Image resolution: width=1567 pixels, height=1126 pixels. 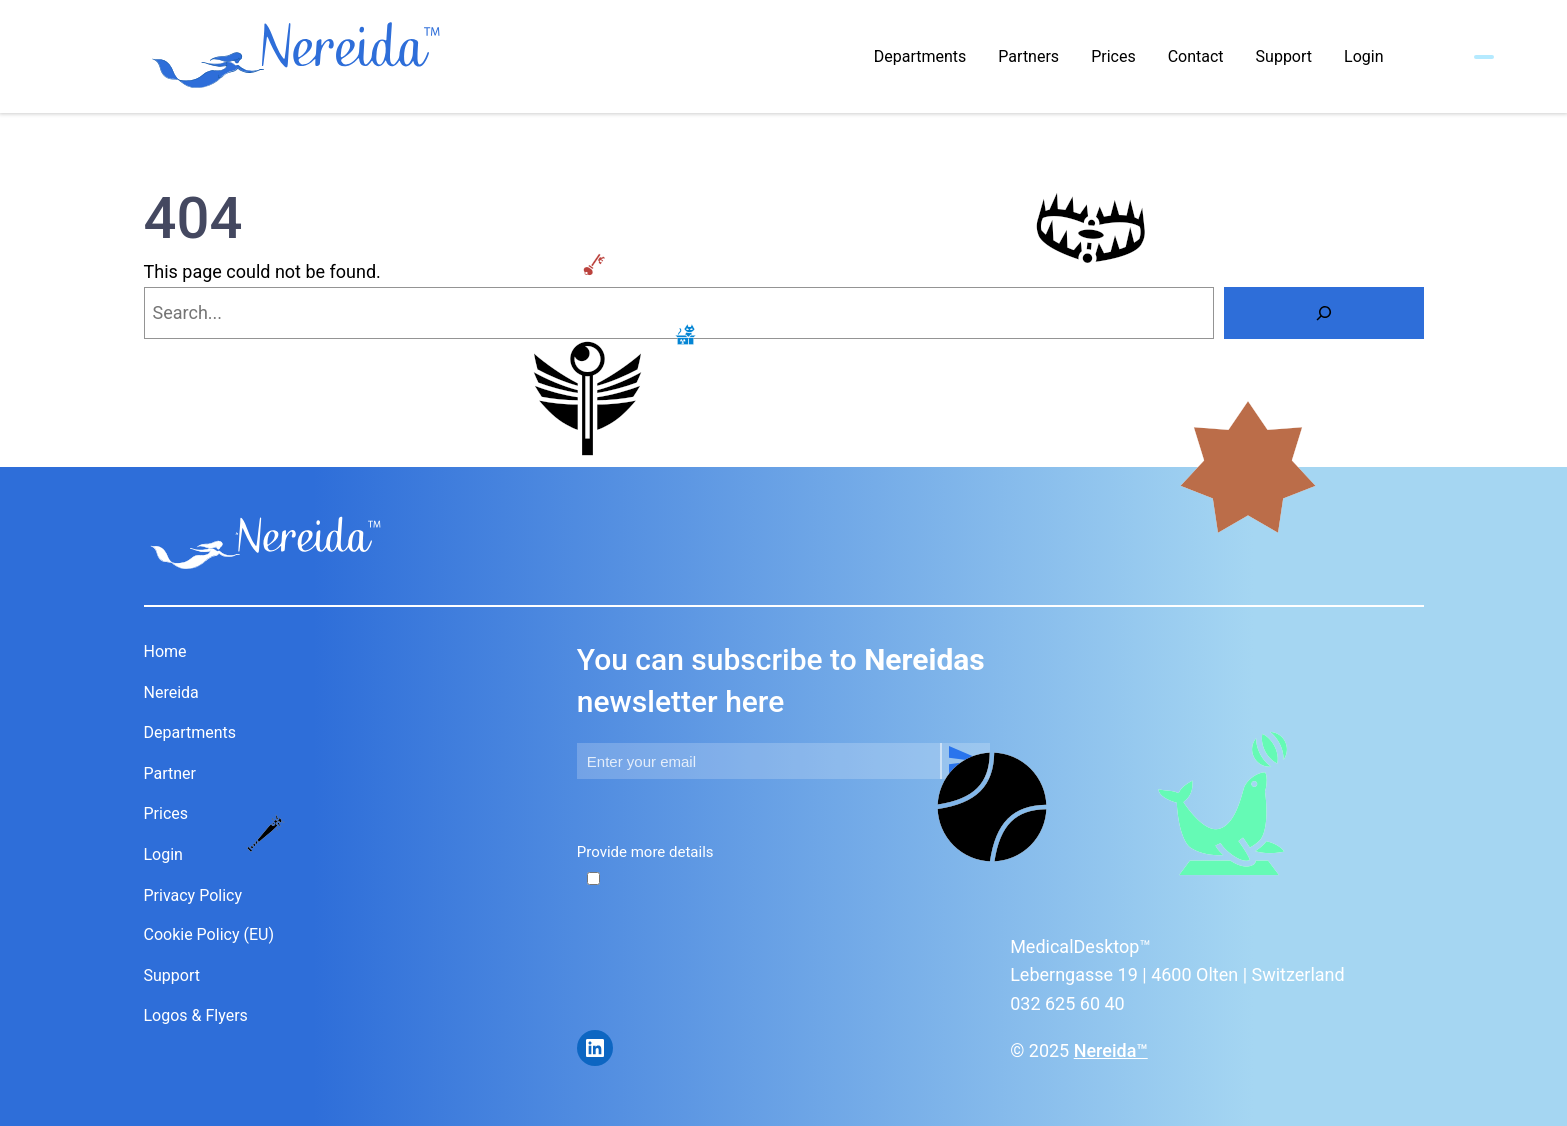 I want to click on indicates a quantum state where the outcome is alive/positive, so click(x=685, y=334).